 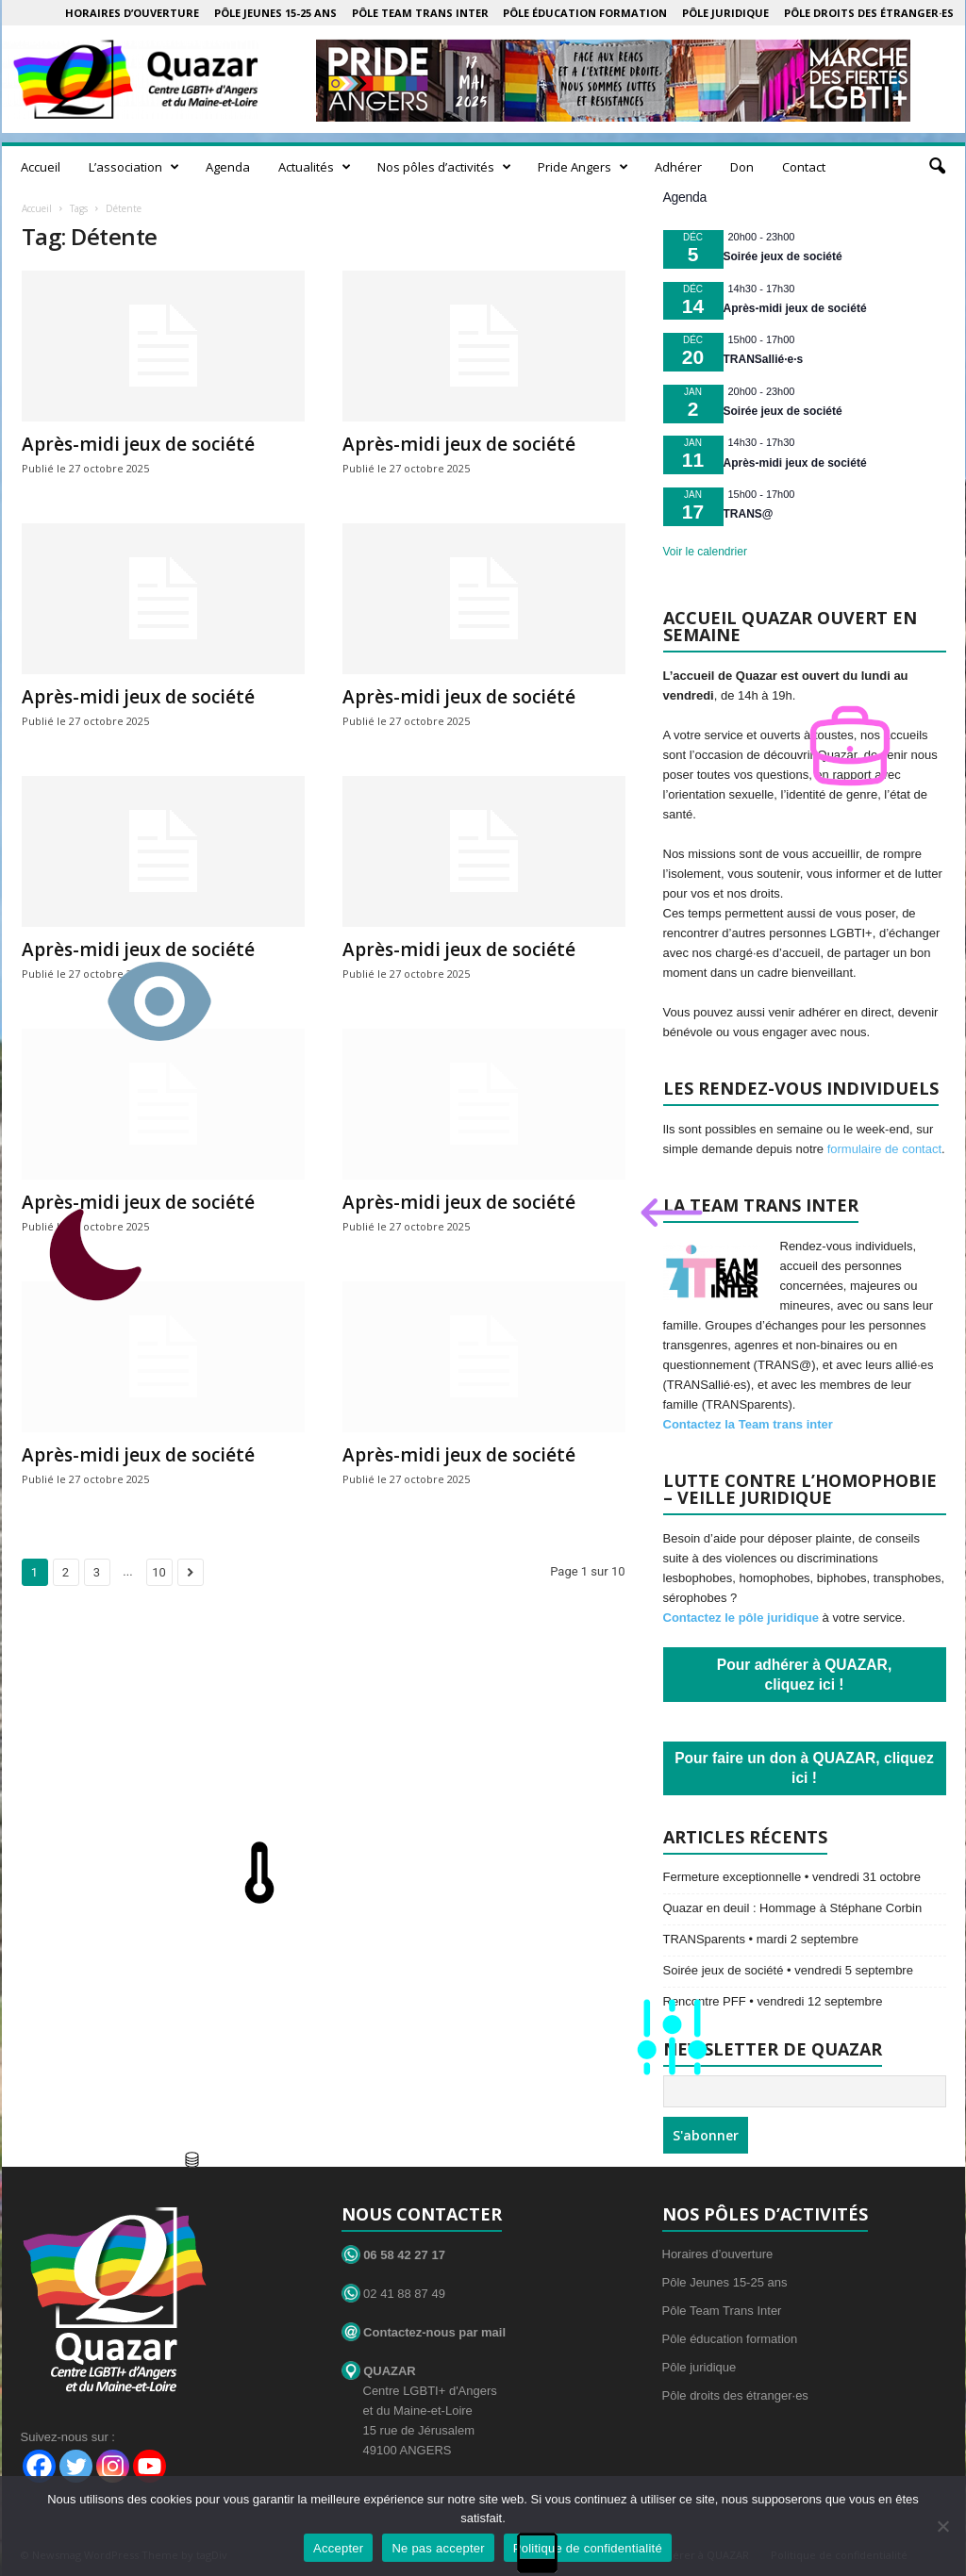 What do you see at coordinates (259, 1873) in the screenshot?
I see `view current temperature` at bounding box center [259, 1873].